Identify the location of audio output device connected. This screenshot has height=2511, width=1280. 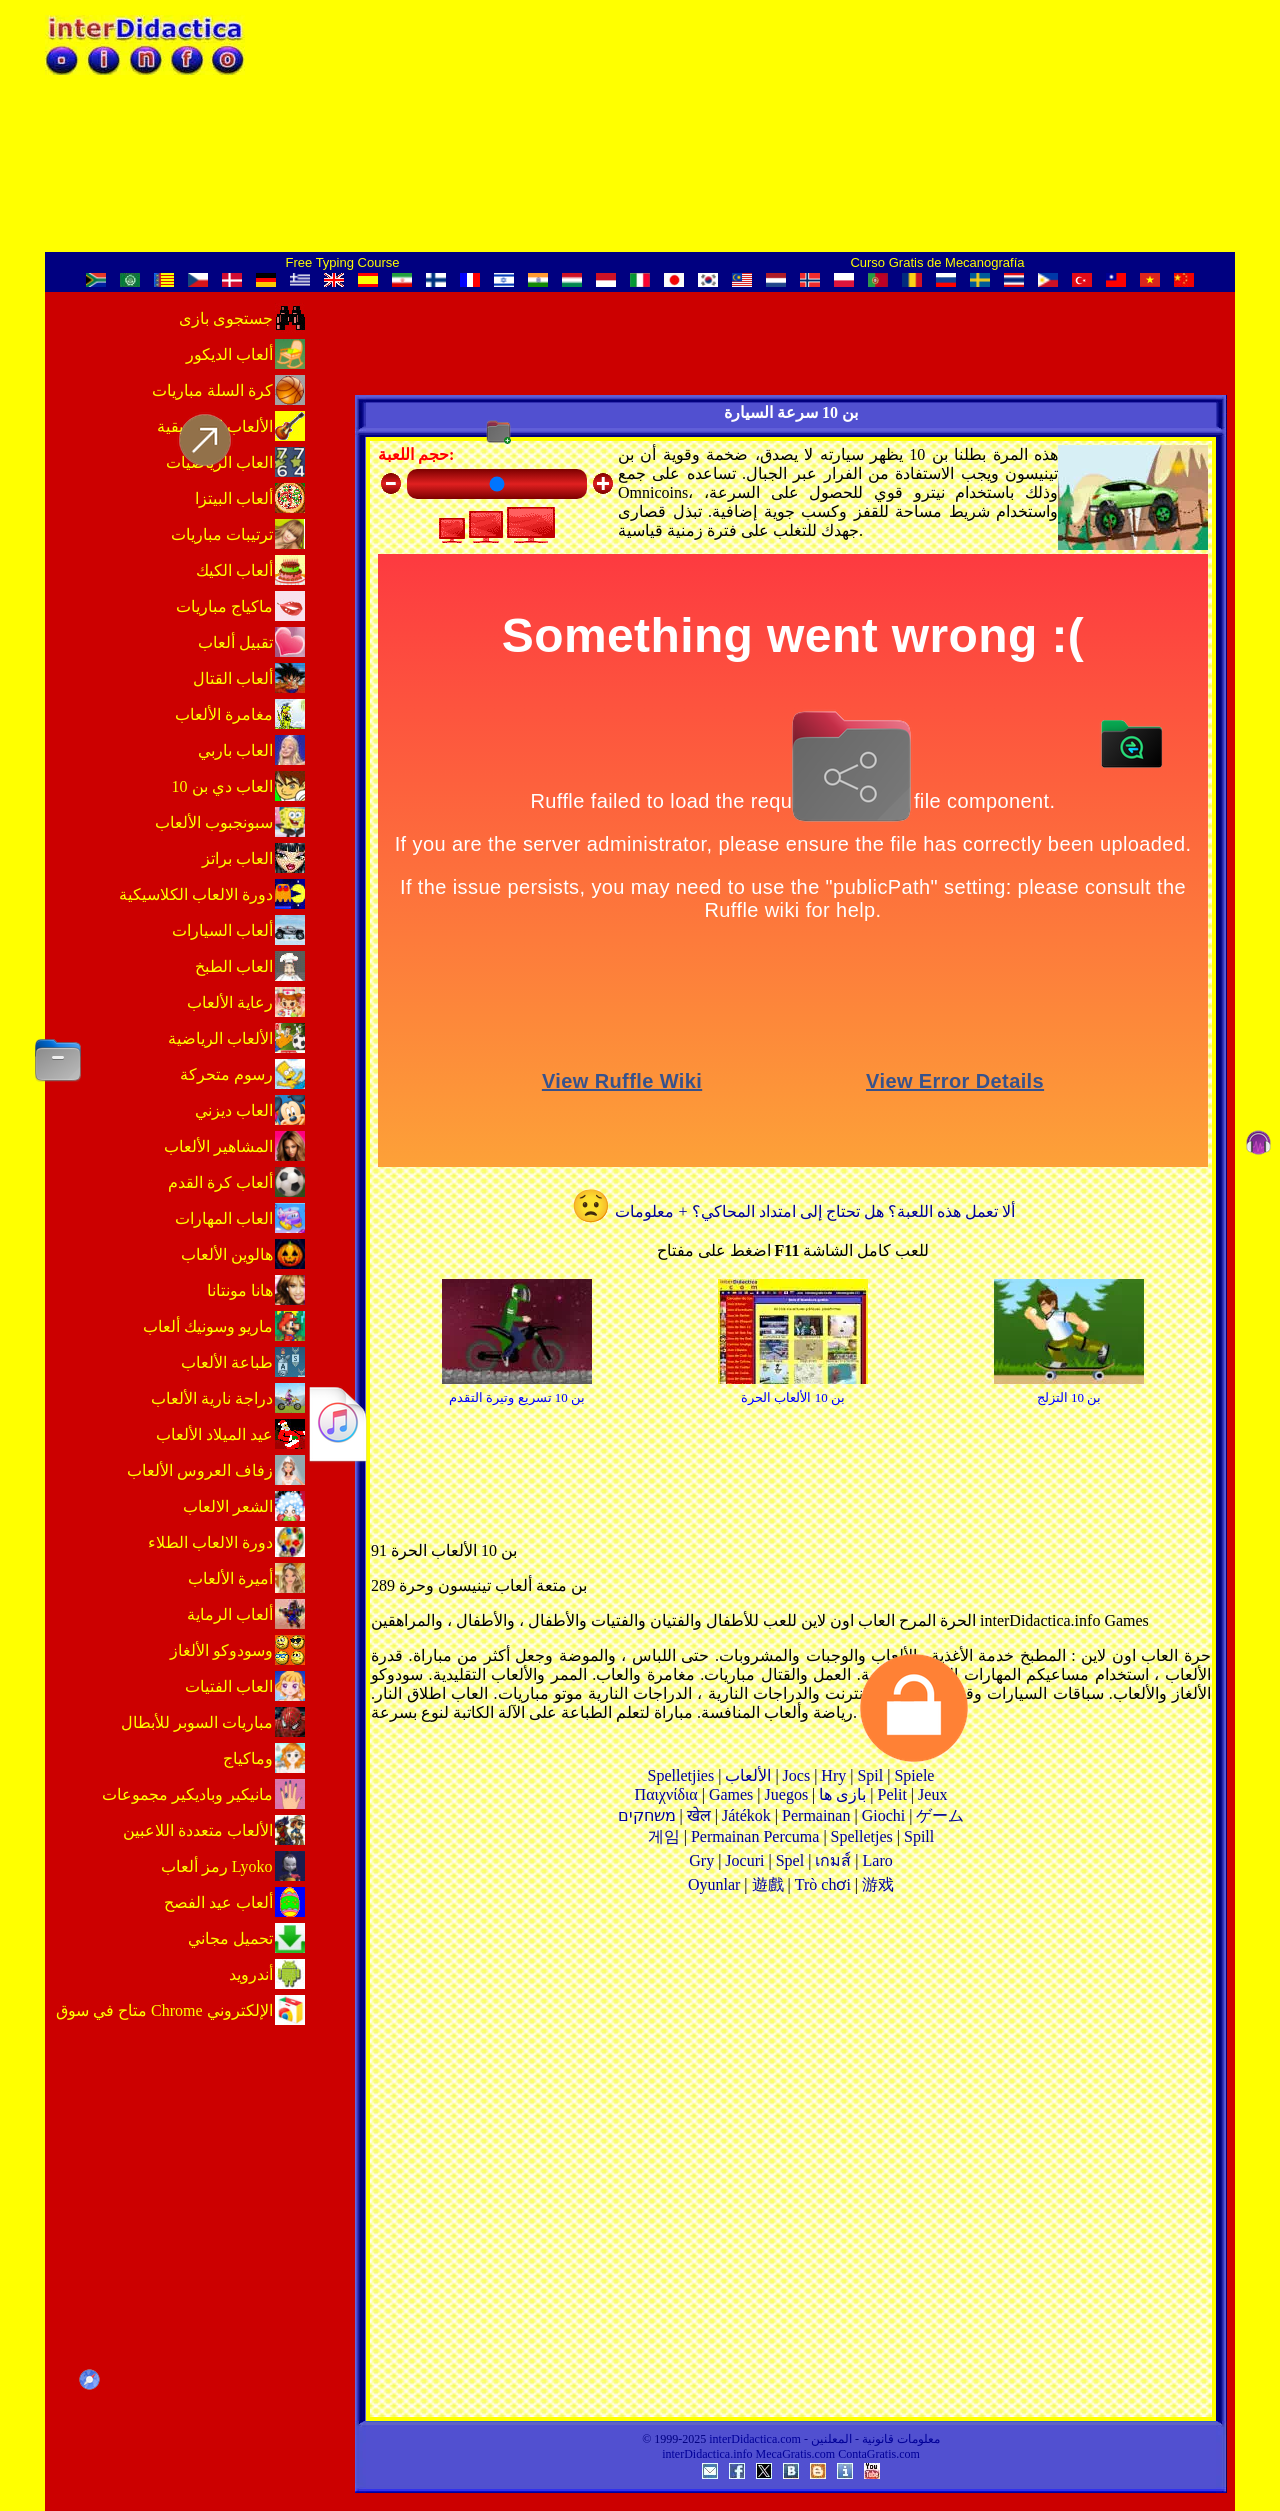
(1258, 1142).